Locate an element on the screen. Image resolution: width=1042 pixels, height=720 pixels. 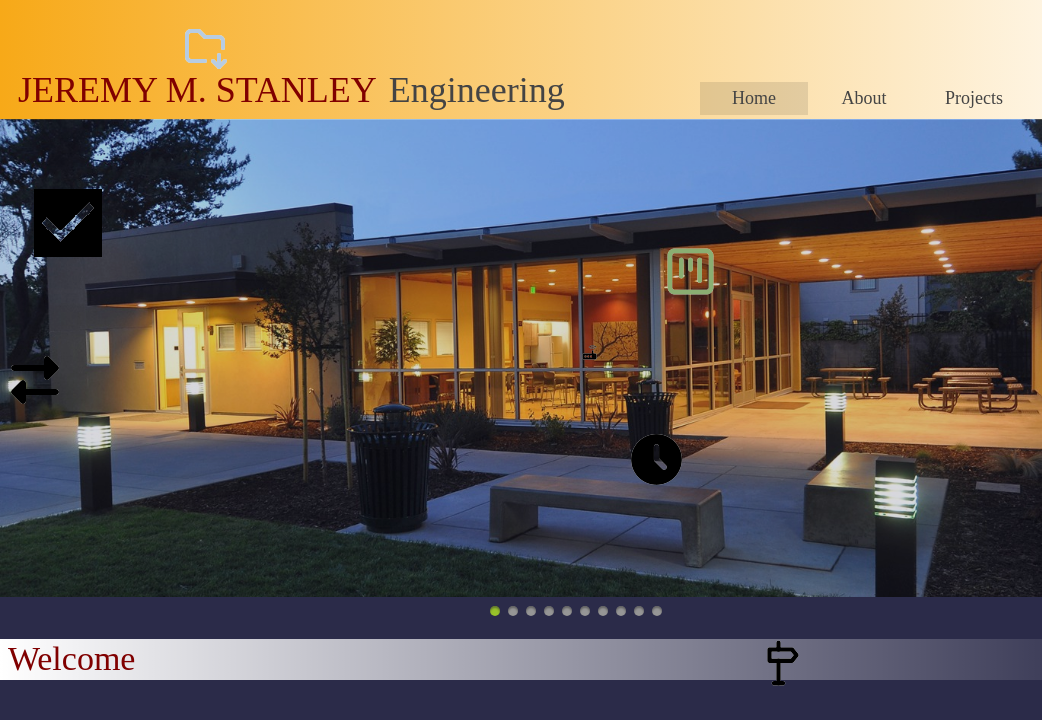
open kanban board view is located at coordinates (690, 271).